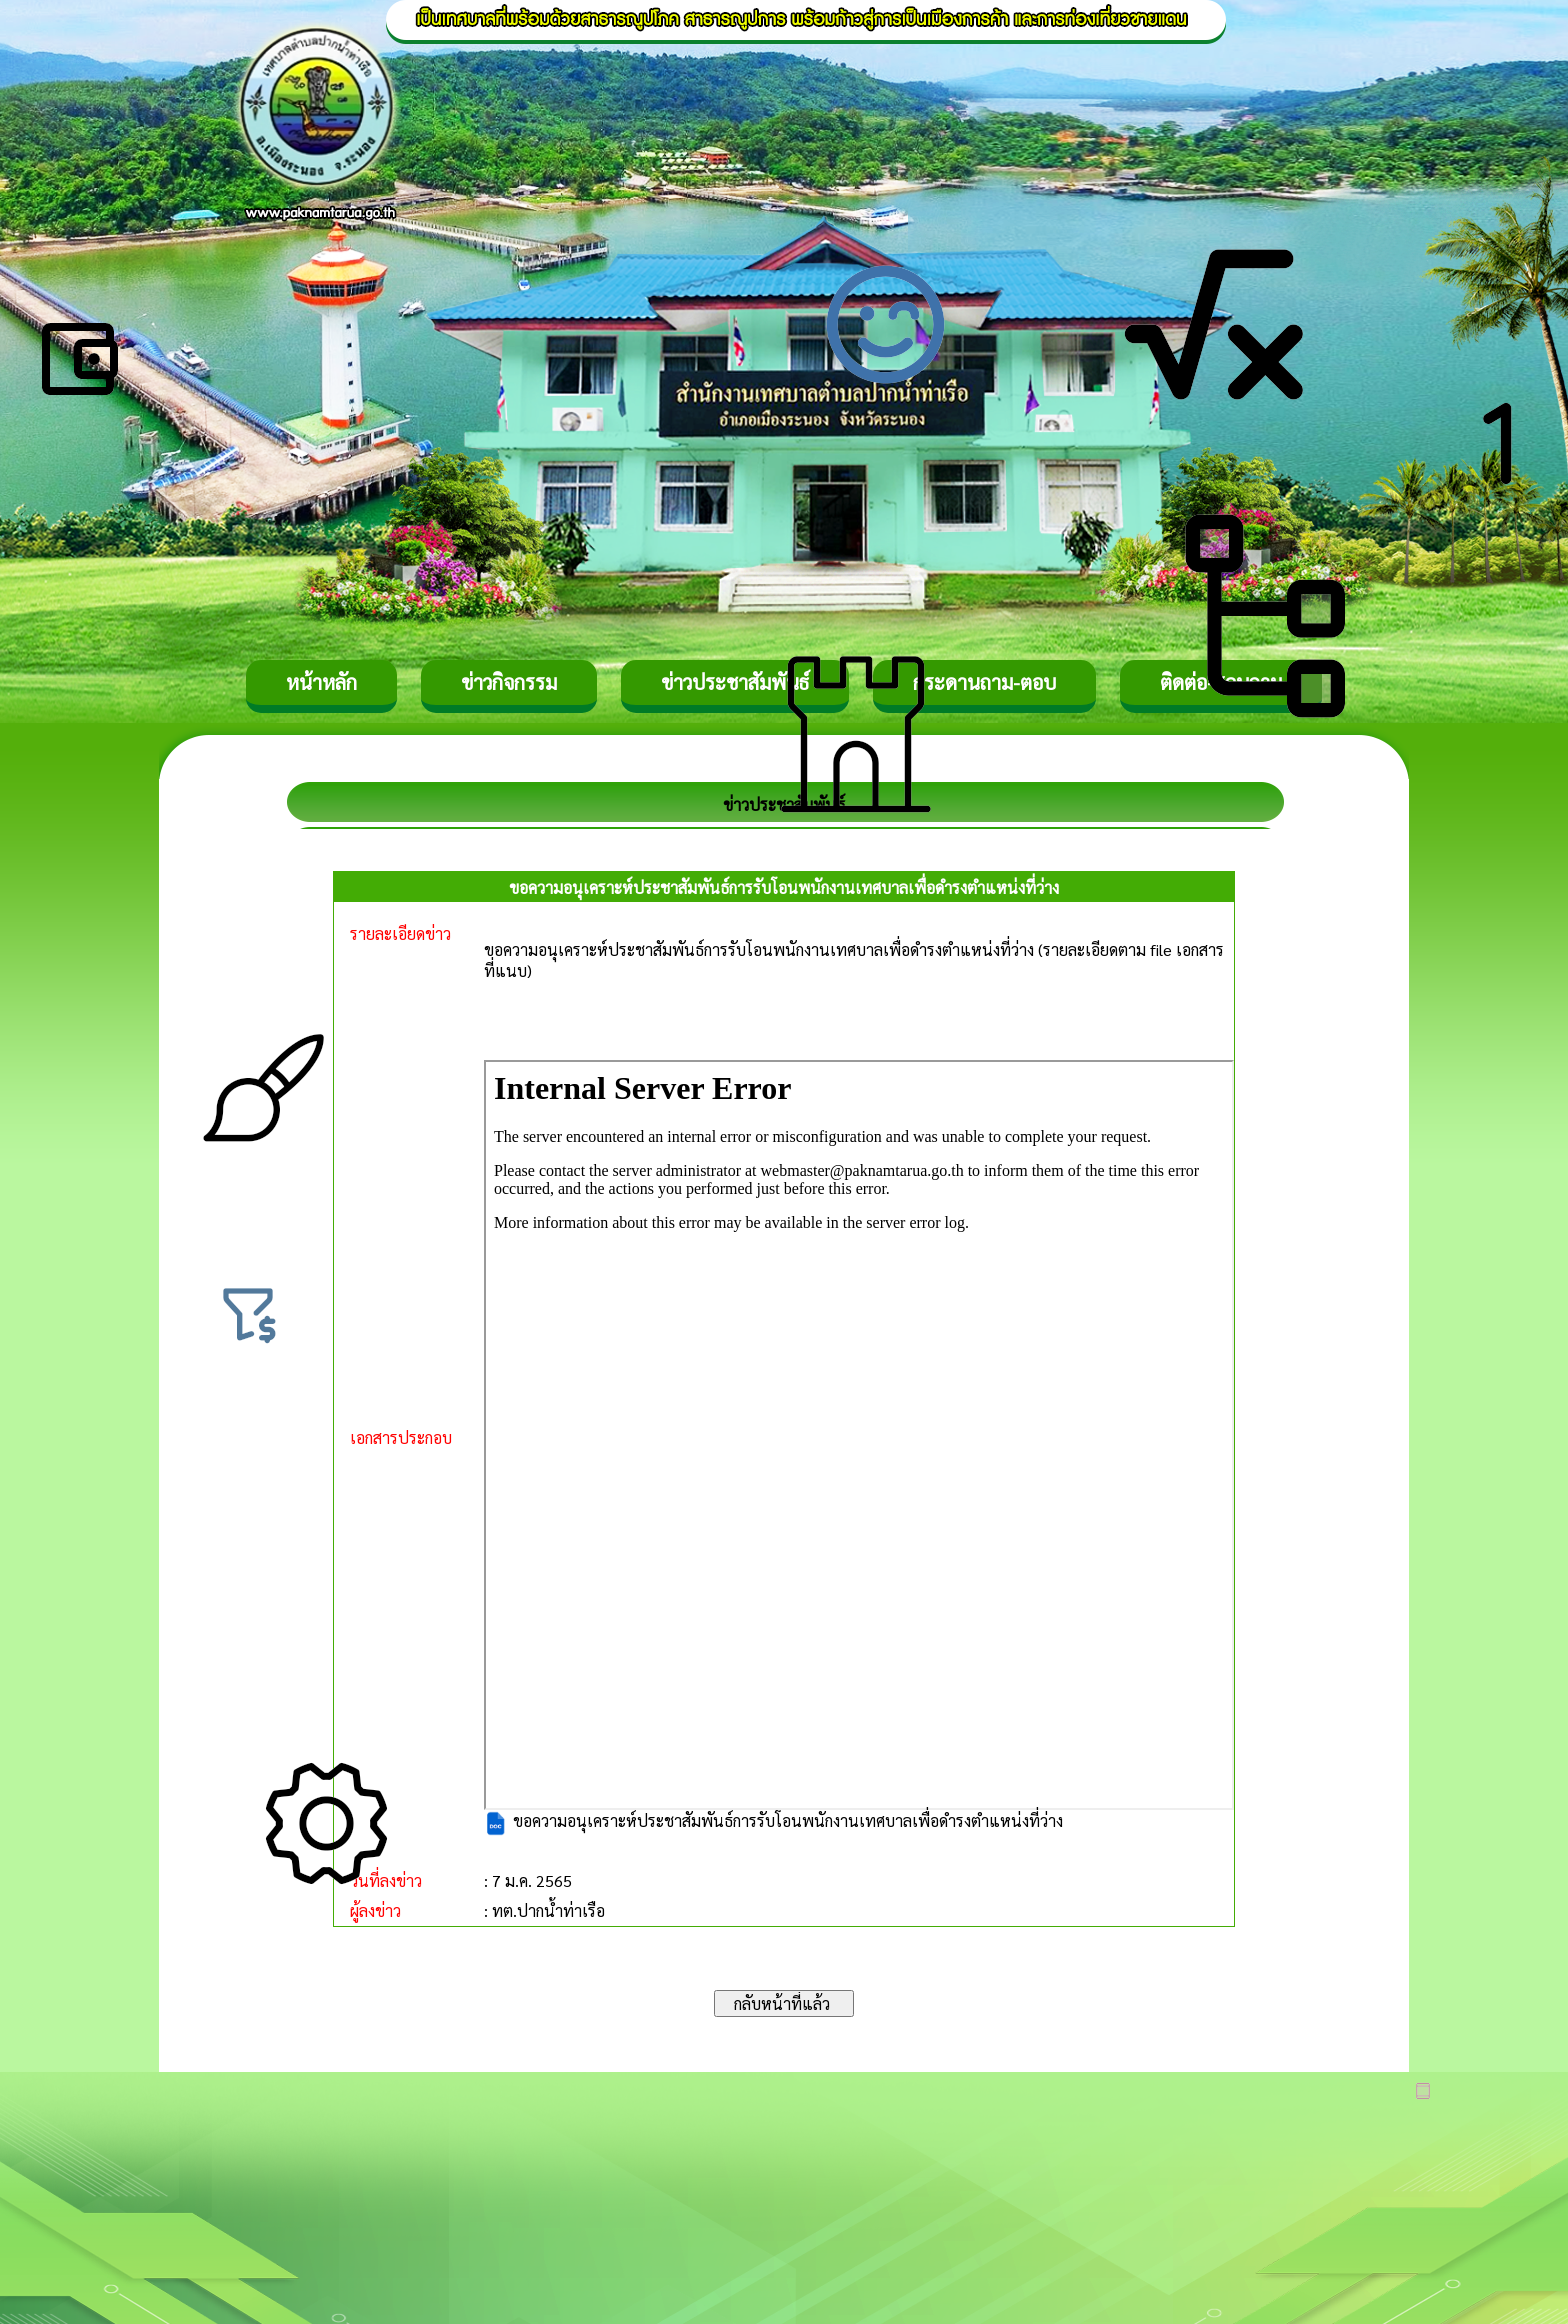 This screenshot has height=2324, width=1568. What do you see at coordinates (856, 731) in the screenshot?
I see `access castle or fortress-themed content` at bounding box center [856, 731].